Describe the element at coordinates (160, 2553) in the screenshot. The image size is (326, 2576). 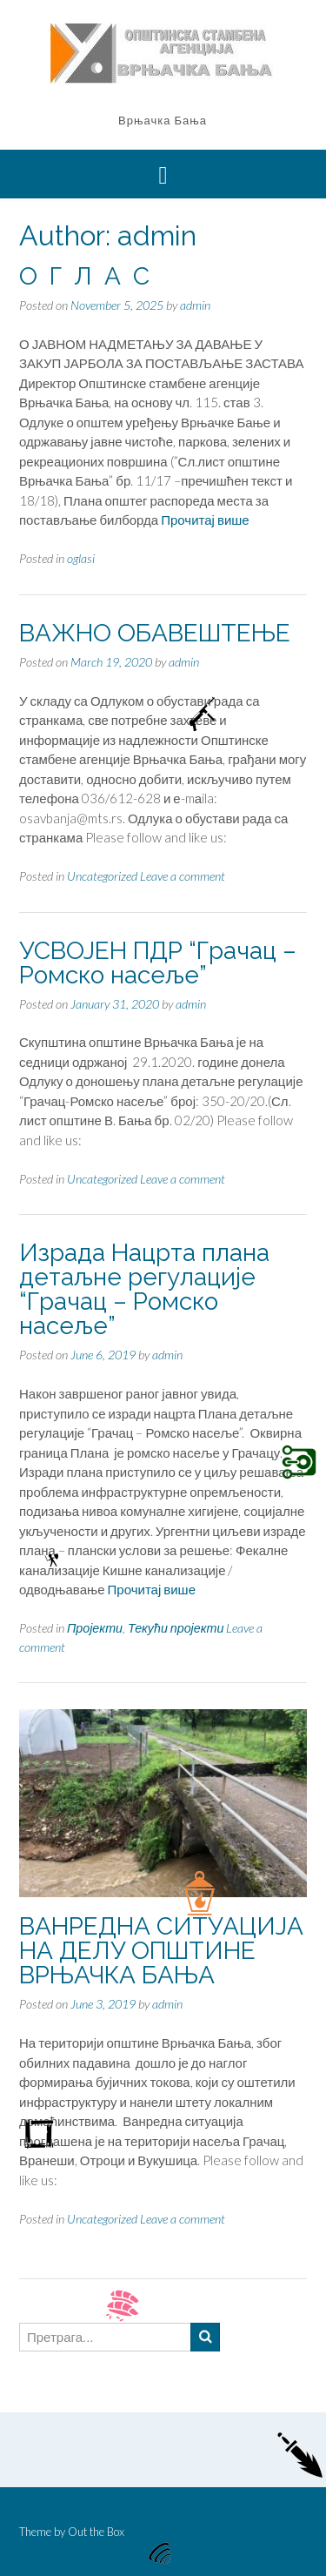
I see `activate tornado or vortex ability in game` at that location.